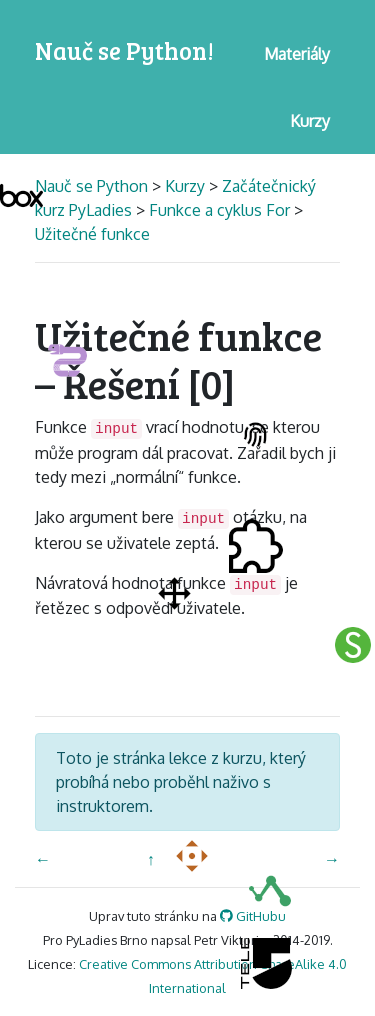 The image size is (375, 1016). I want to click on authenticate using fingerprint recognition, so click(255, 434).